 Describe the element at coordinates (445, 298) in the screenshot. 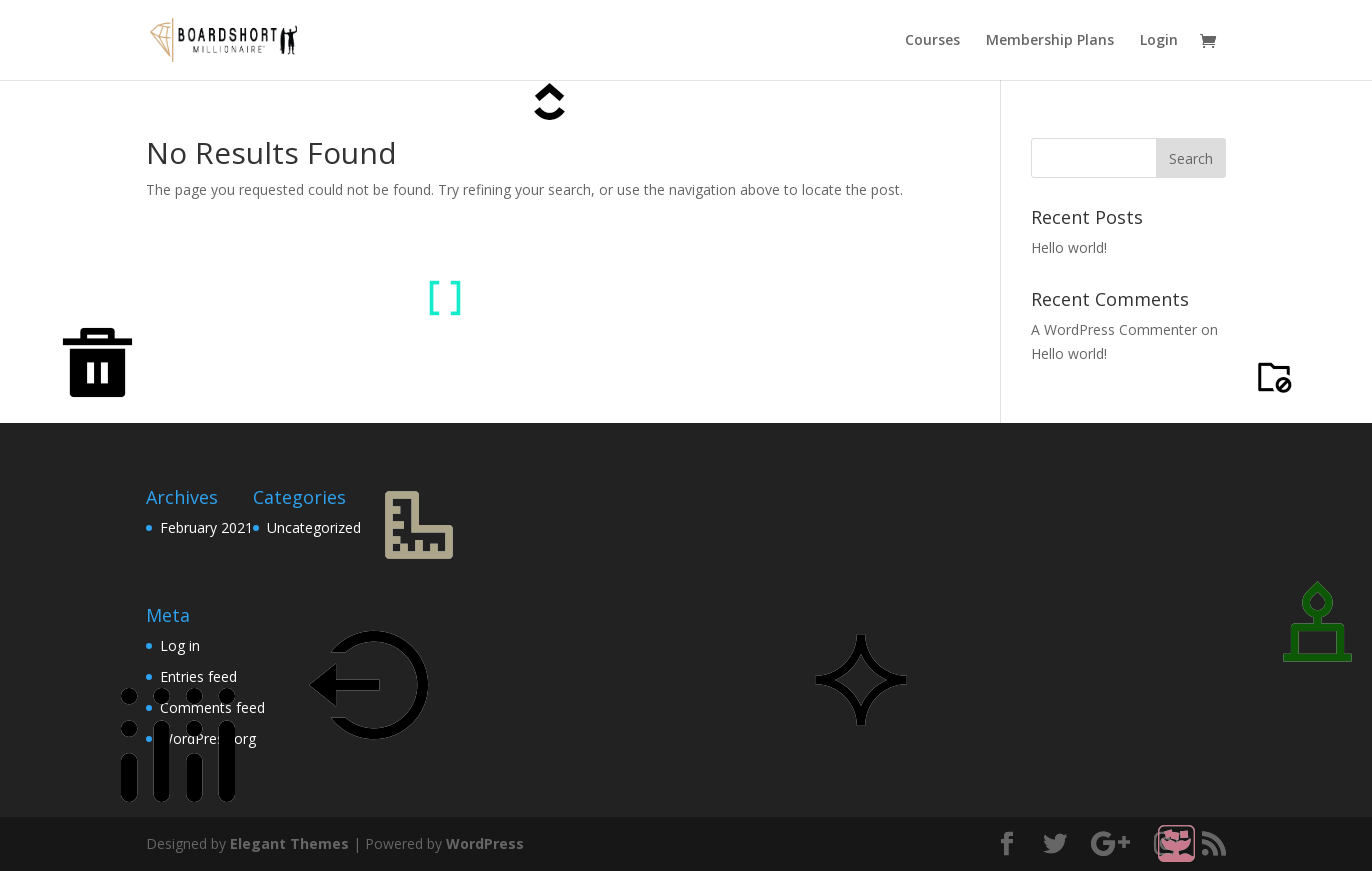

I see `view or edit code brackets` at that location.